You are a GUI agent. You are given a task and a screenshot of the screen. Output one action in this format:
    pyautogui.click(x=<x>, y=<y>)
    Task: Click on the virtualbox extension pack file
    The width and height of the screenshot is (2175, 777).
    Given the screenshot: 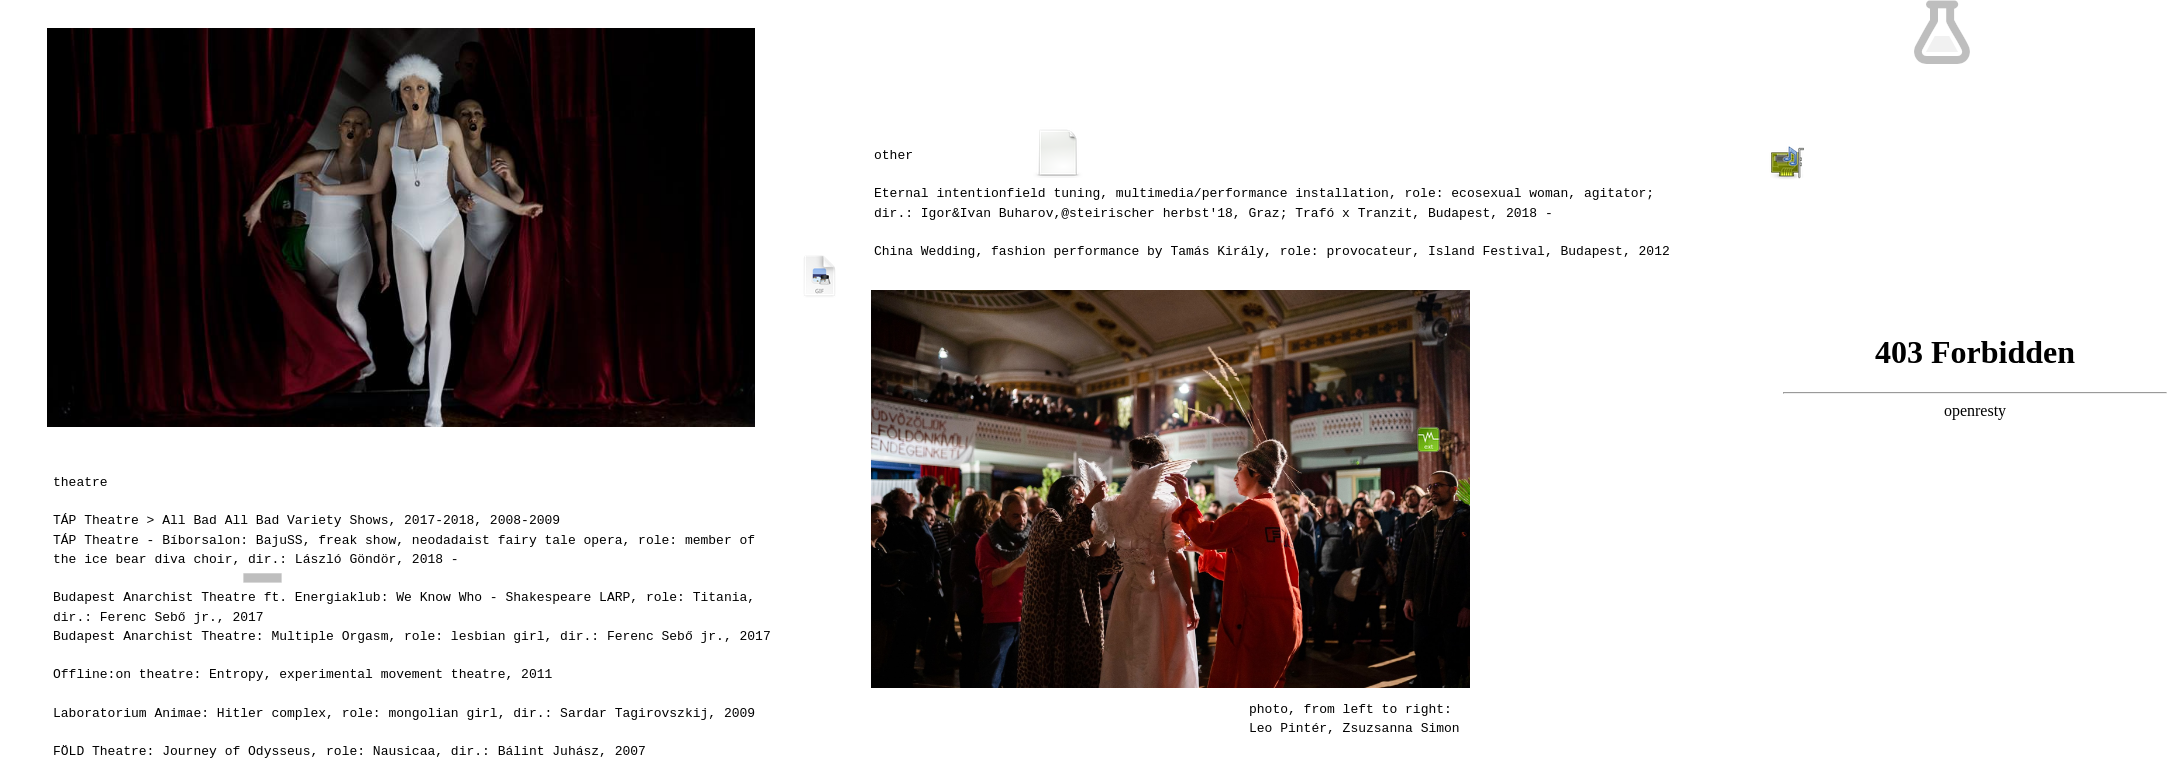 What is the action you would take?
    pyautogui.click(x=1428, y=439)
    